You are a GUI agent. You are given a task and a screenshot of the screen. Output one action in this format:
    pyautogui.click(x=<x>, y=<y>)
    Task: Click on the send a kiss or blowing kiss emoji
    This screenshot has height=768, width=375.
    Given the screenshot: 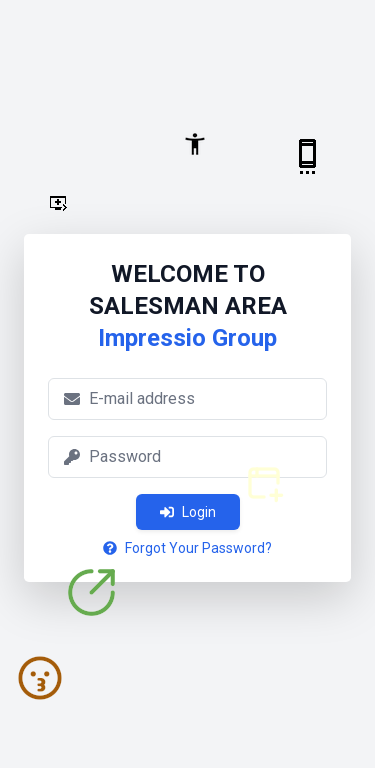 What is the action you would take?
    pyautogui.click(x=40, y=678)
    